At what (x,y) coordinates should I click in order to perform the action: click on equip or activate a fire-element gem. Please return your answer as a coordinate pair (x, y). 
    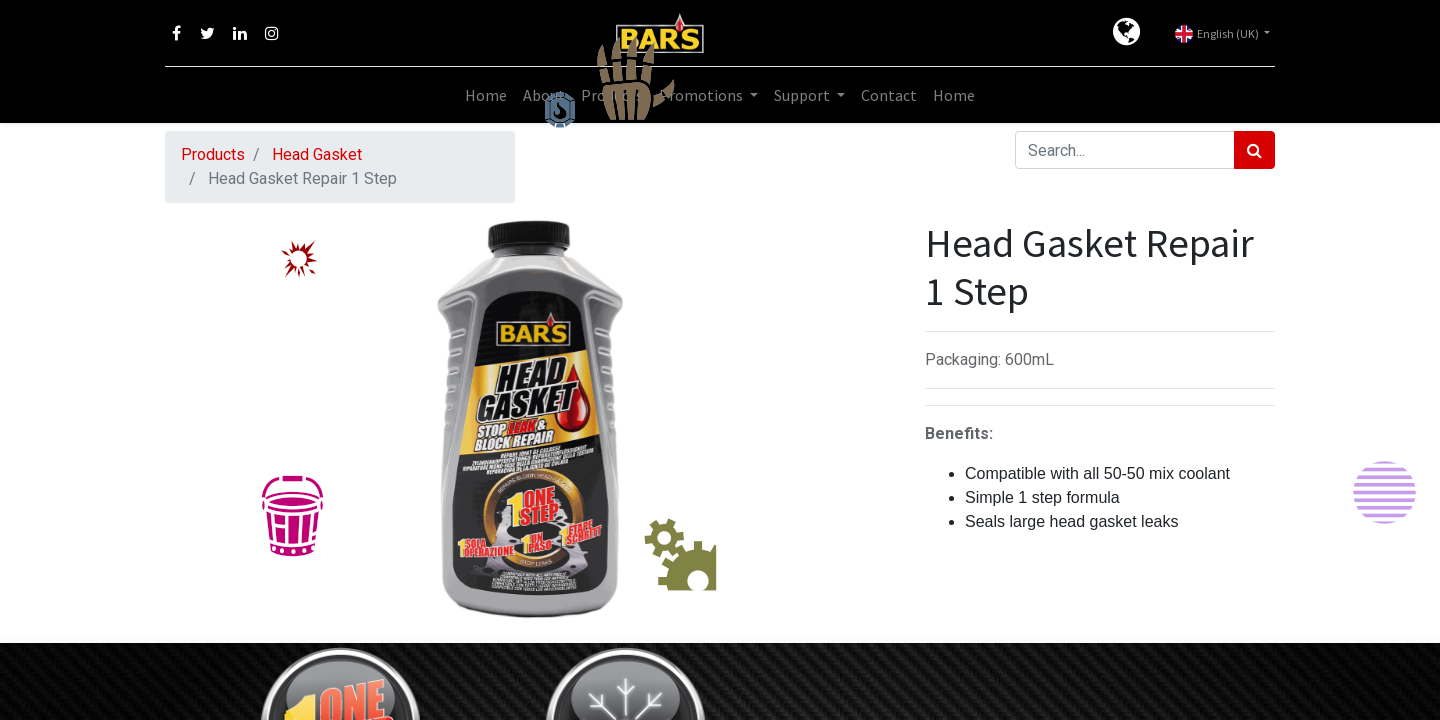
    Looking at the image, I should click on (560, 110).